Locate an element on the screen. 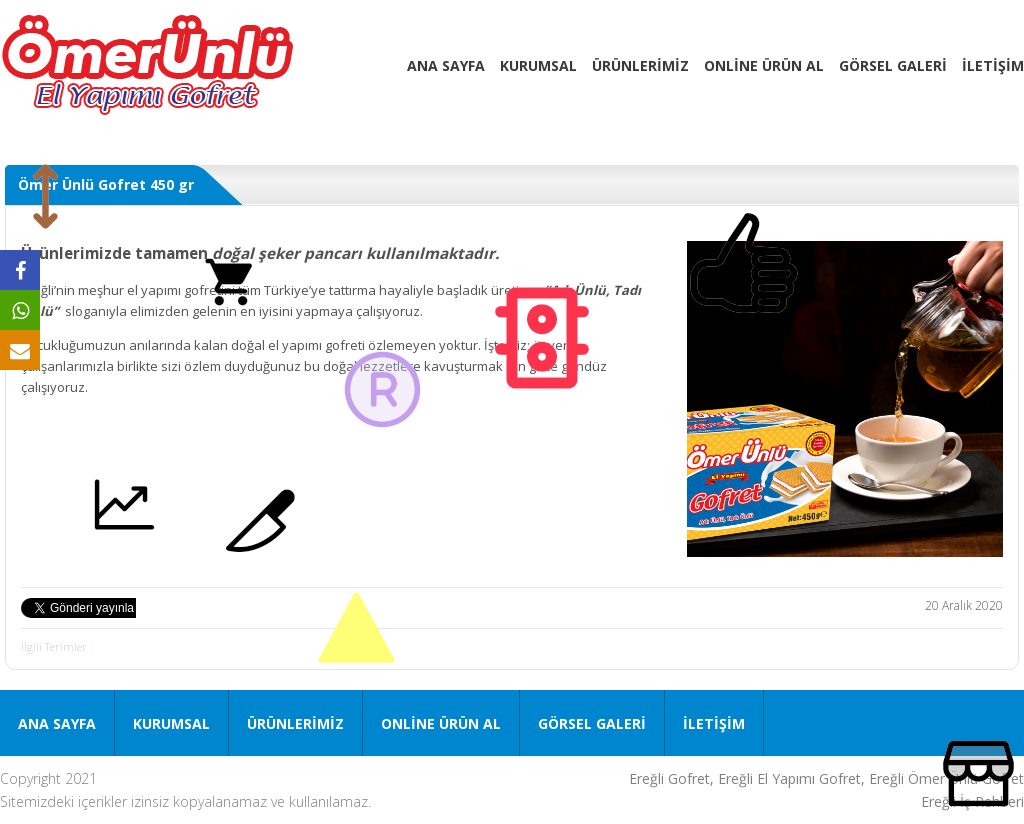 This screenshot has height=824, width=1024. traffic light or signal indicator is located at coordinates (542, 338).